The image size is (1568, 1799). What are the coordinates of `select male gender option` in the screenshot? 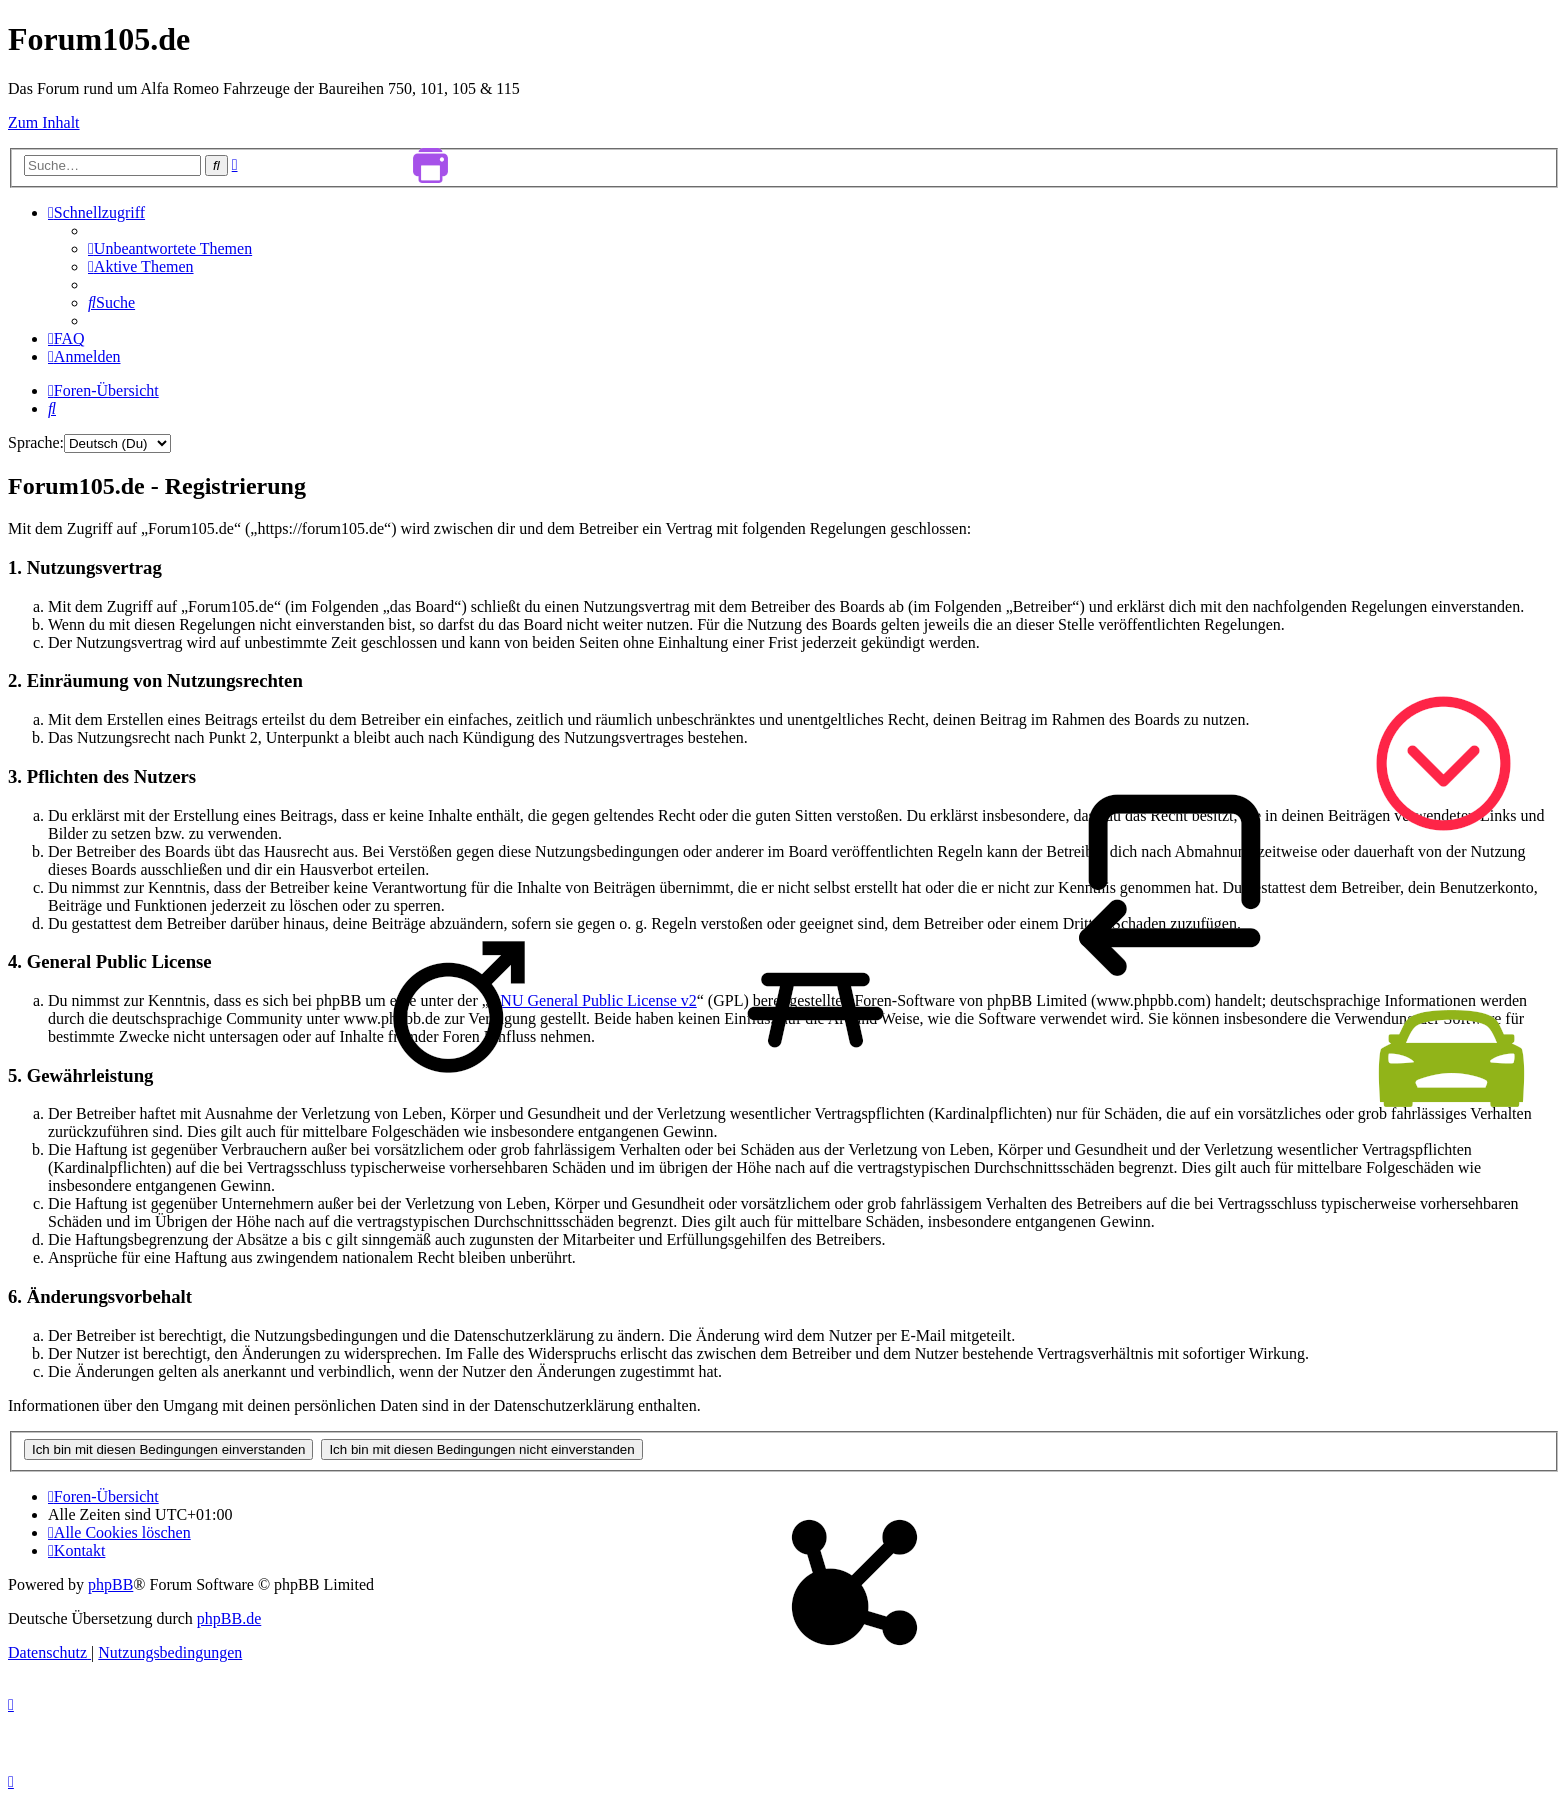 It's located at (459, 1007).